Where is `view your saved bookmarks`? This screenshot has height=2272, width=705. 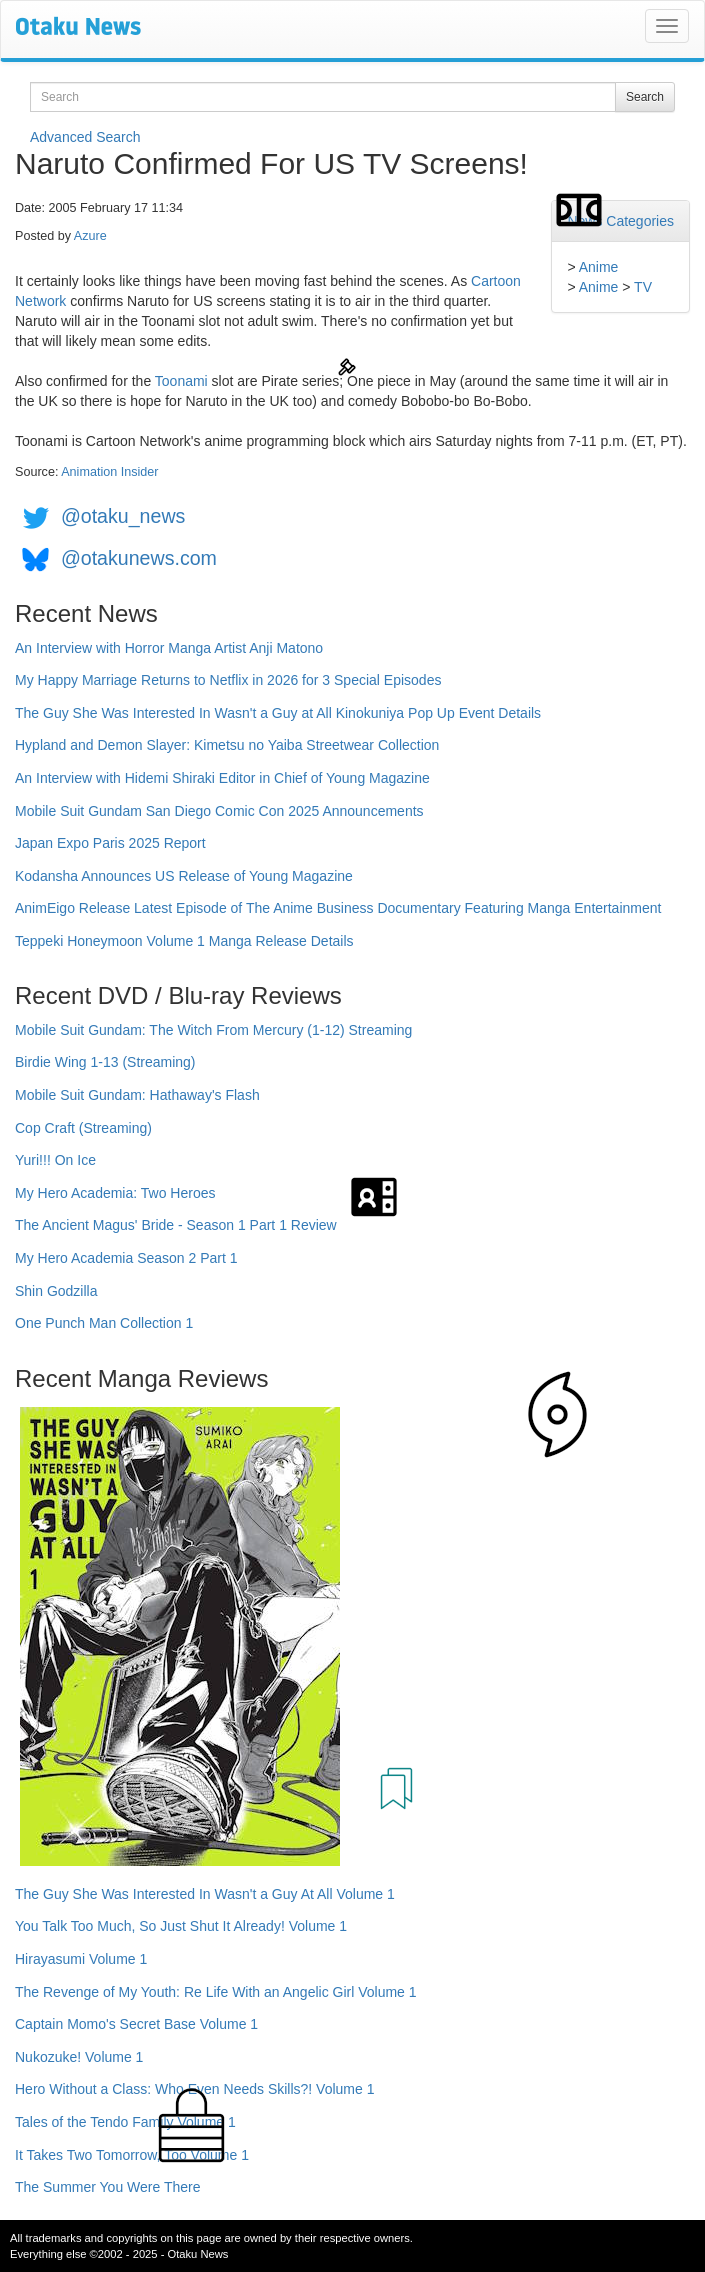
view your saved bookmarks is located at coordinates (396, 1788).